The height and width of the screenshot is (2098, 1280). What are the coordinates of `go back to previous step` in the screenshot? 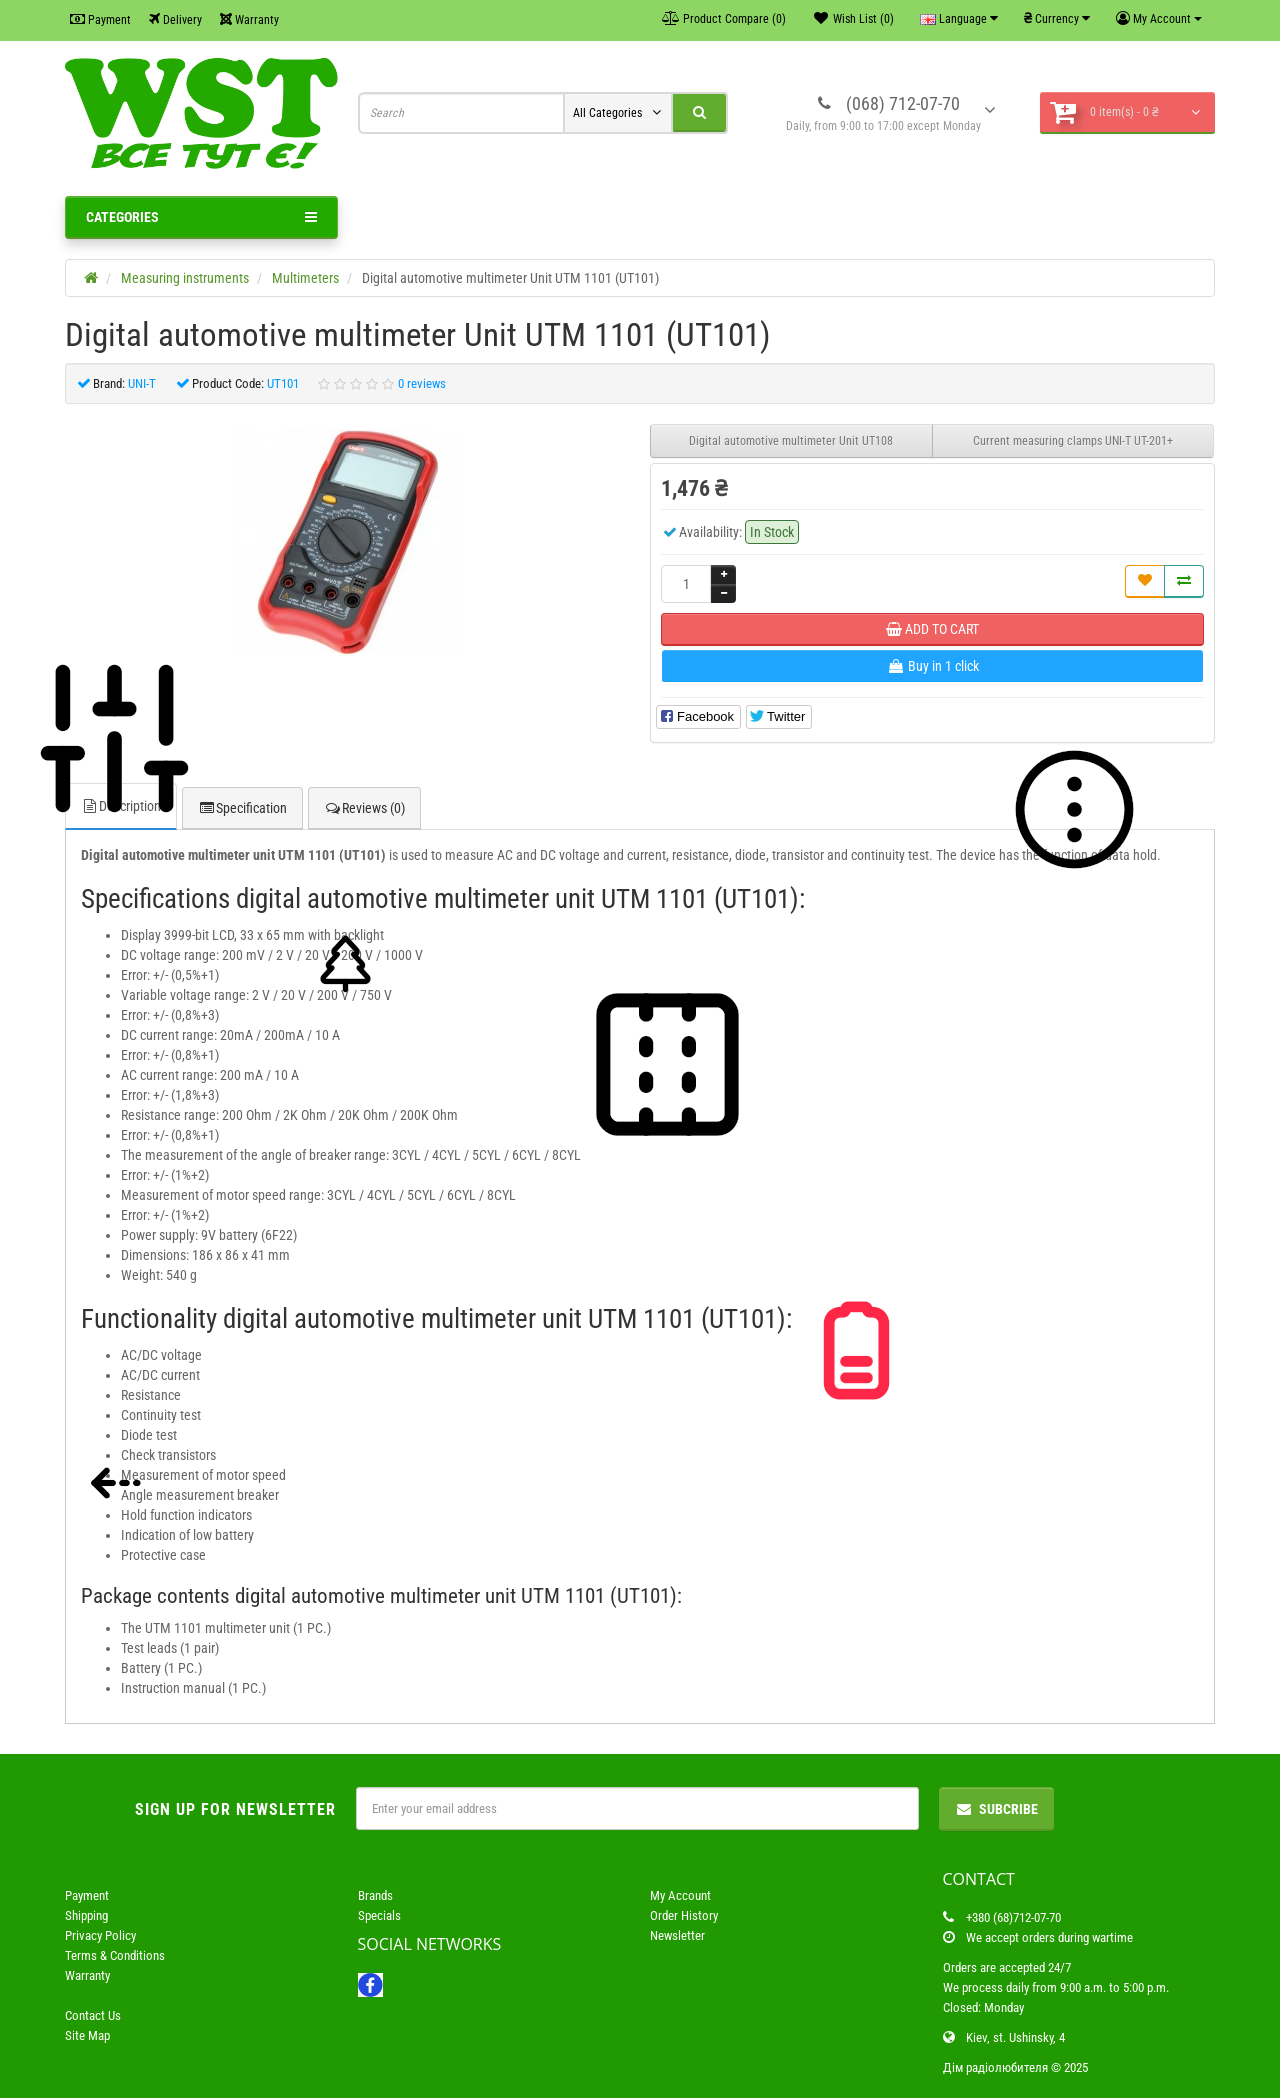 It's located at (116, 1483).